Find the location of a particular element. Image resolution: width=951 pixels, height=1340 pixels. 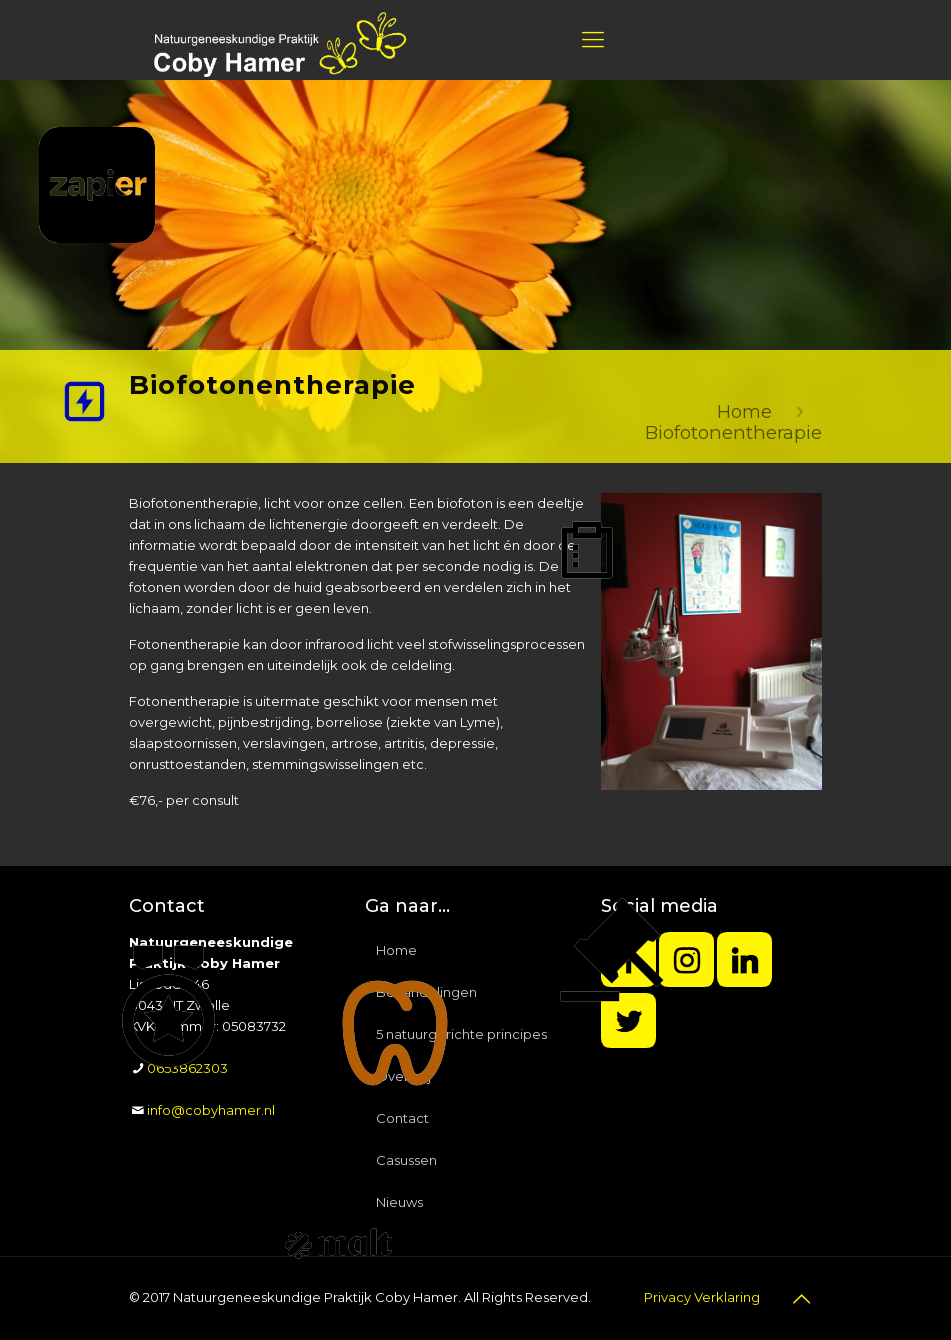

view achievements or awards is located at coordinates (168, 1003).